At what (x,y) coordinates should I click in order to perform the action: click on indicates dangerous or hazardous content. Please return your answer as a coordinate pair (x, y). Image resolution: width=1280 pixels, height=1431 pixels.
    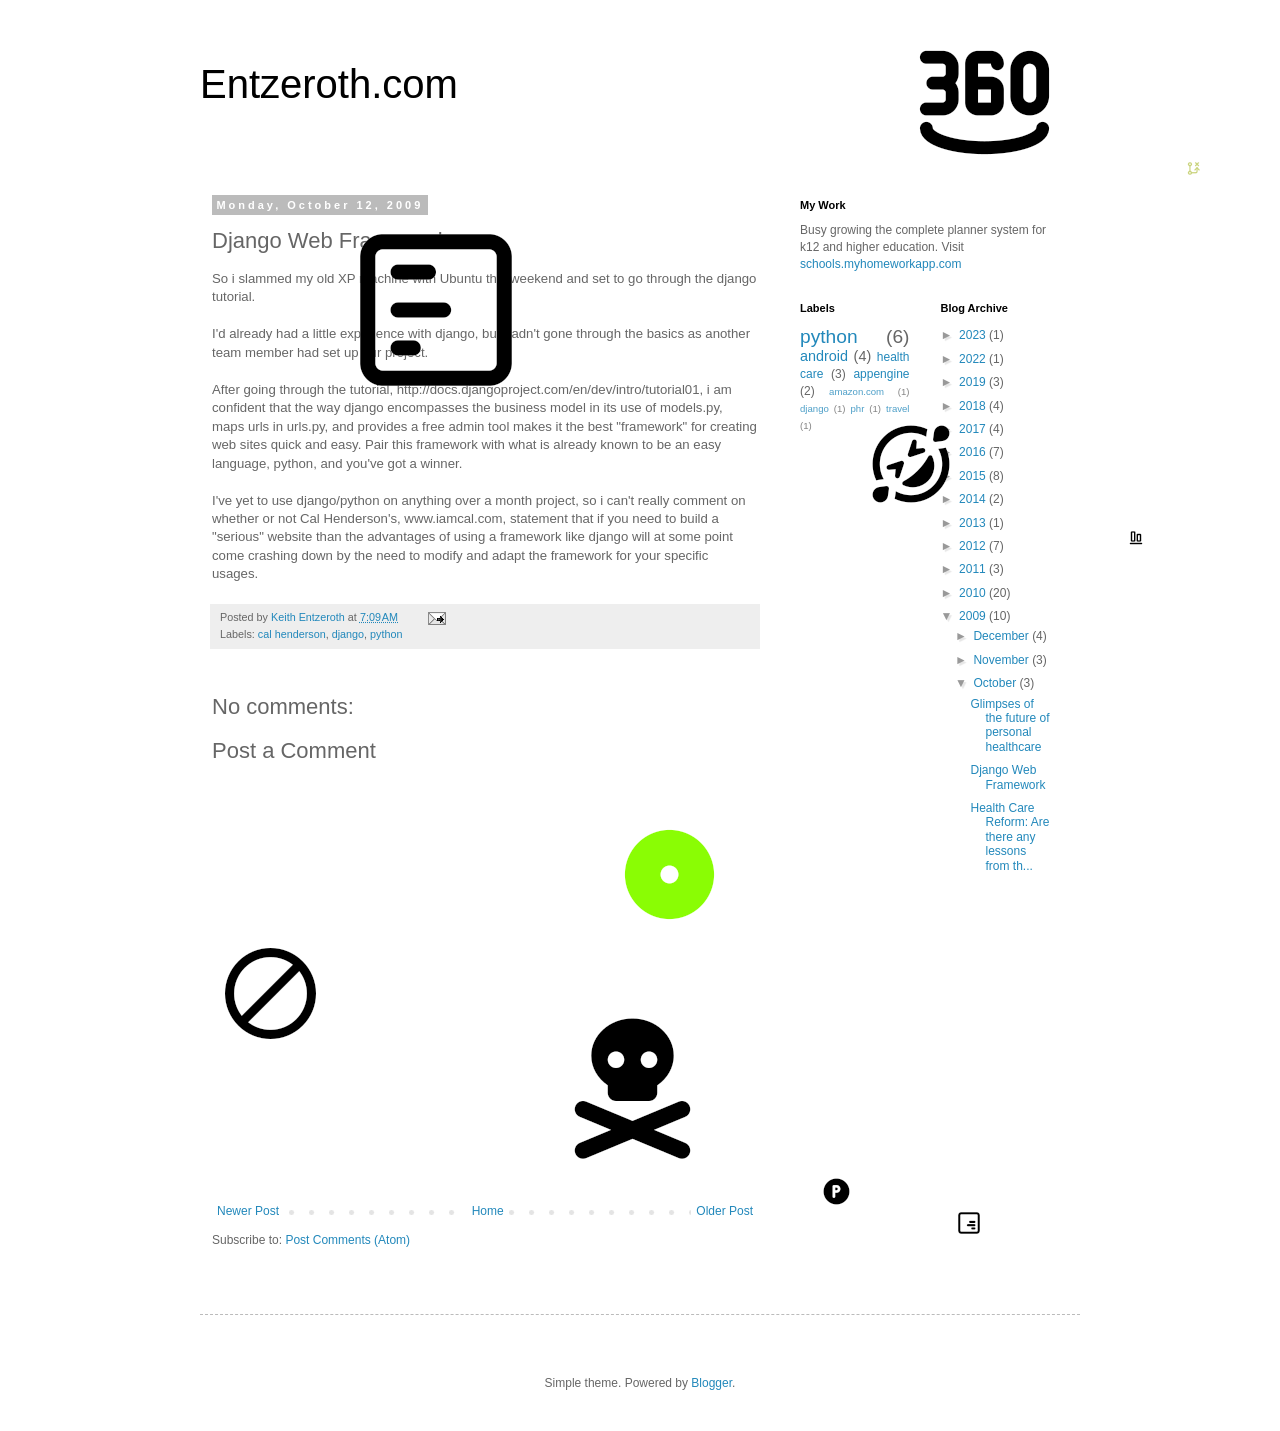
    Looking at the image, I should click on (632, 1084).